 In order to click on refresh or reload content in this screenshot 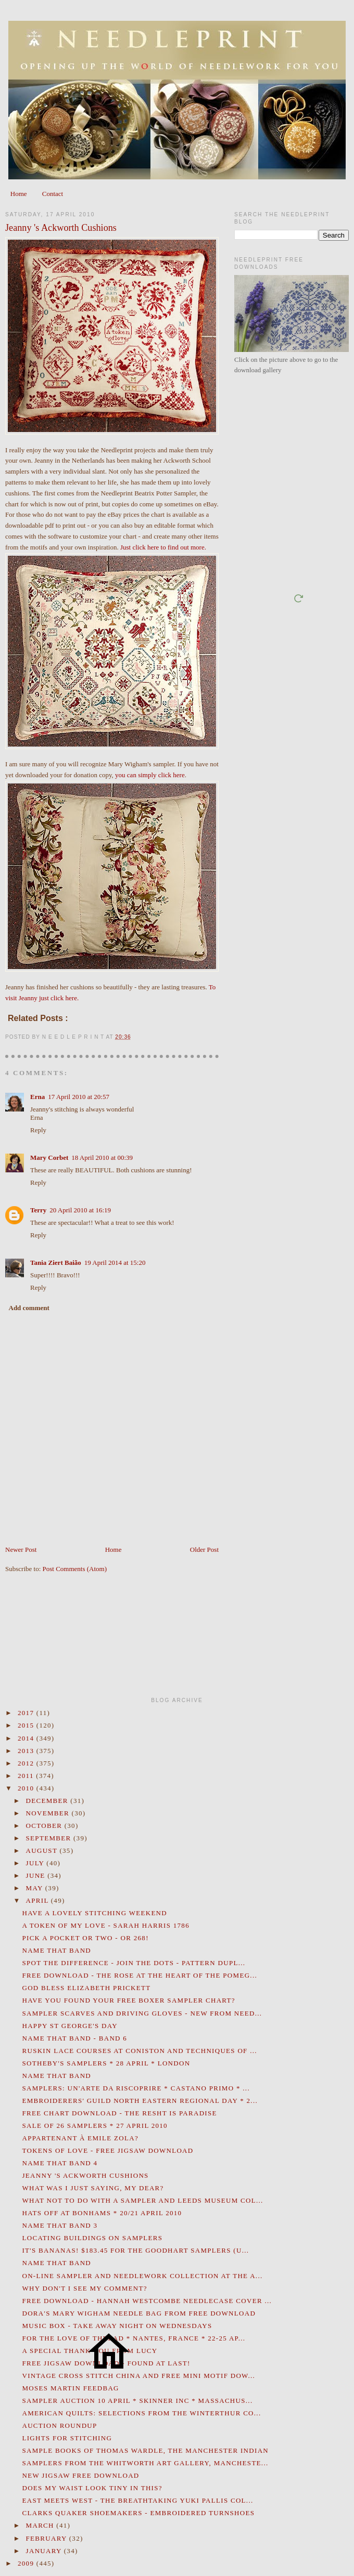, I will do `click(298, 598)`.